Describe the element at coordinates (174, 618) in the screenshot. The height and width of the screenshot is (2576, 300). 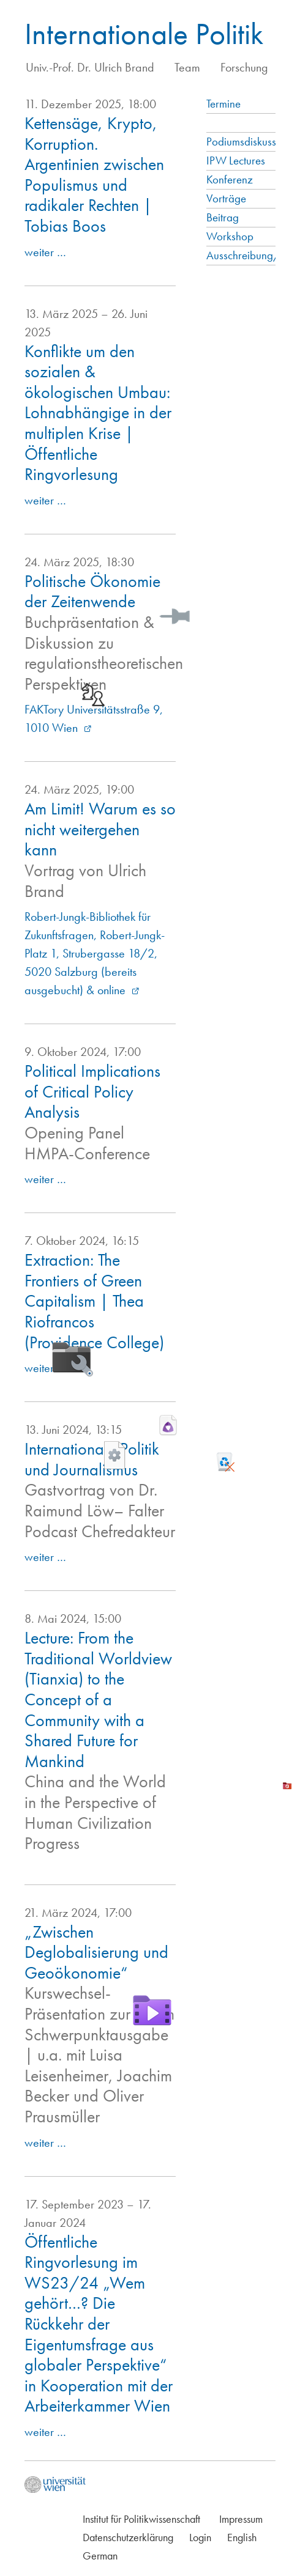
I see `pin an item to keep it visible` at that location.